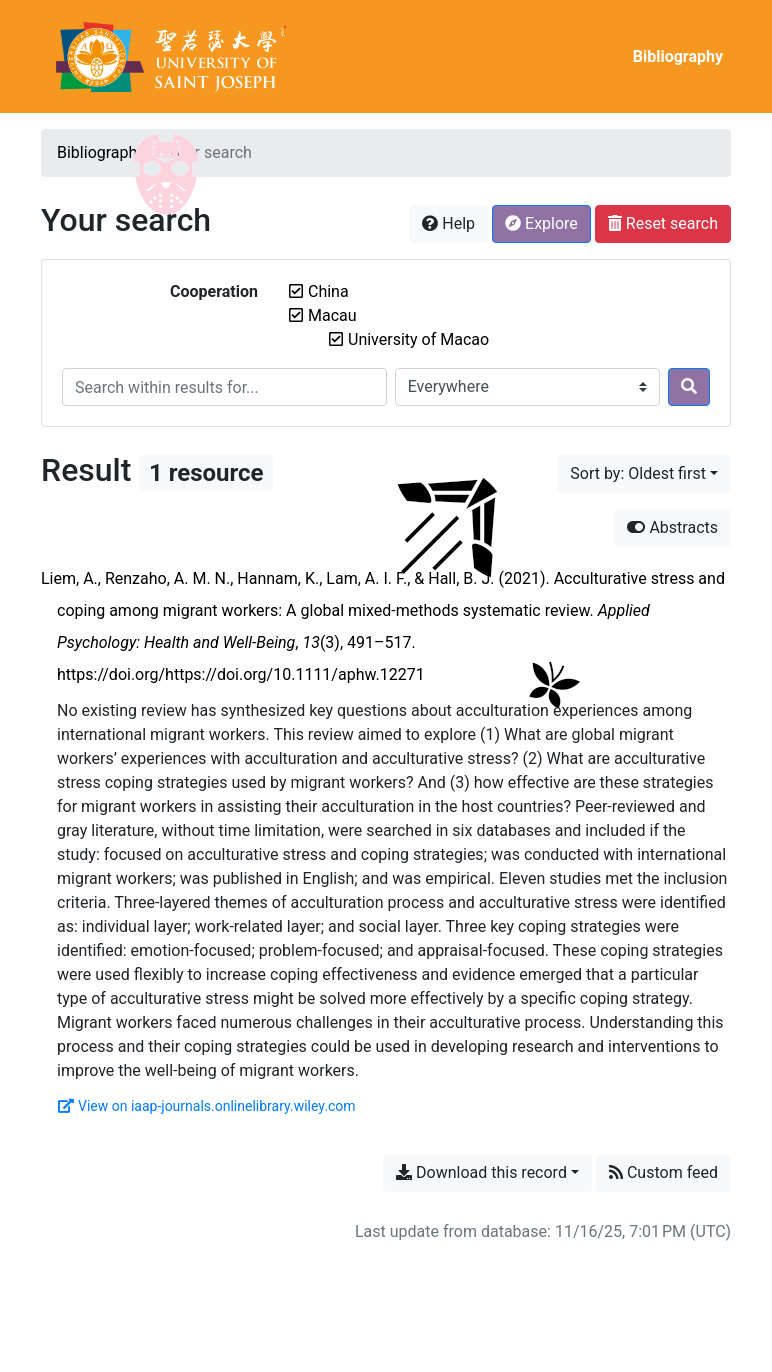 The width and height of the screenshot is (772, 1372). I want to click on hockey mask icon for horror or slasher game genre, so click(166, 174).